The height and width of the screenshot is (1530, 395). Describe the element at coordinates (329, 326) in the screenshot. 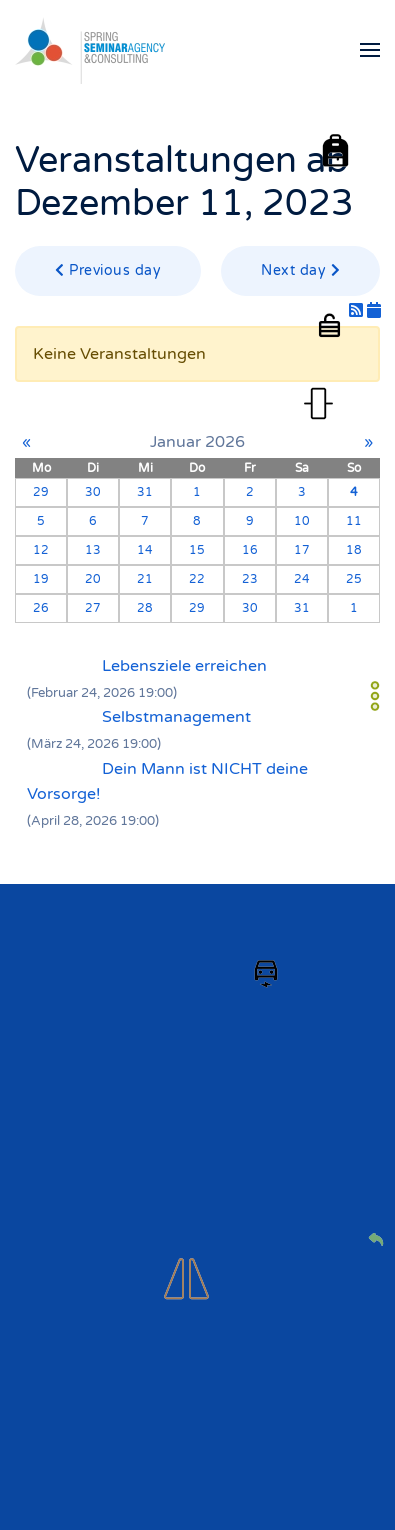

I see `unlocked or unsecured state` at that location.